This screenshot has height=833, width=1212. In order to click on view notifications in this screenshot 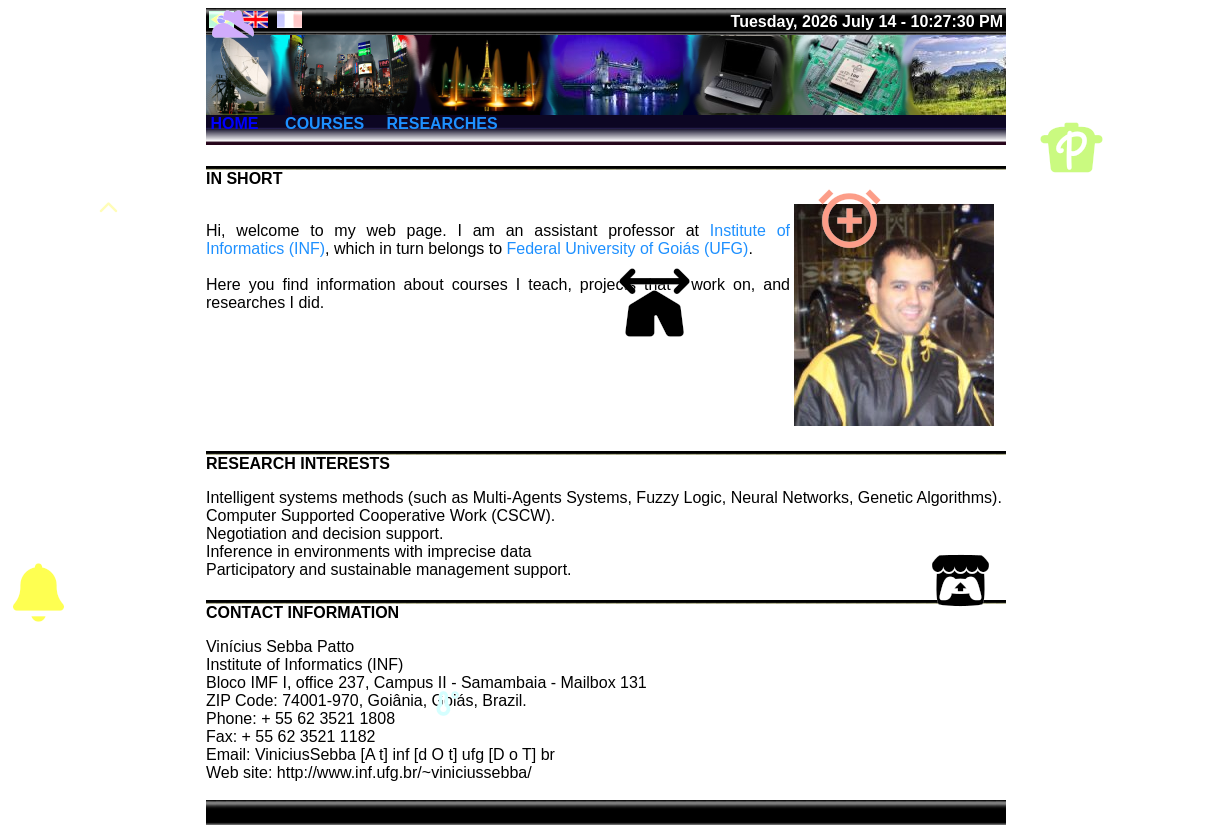, I will do `click(38, 592)`.